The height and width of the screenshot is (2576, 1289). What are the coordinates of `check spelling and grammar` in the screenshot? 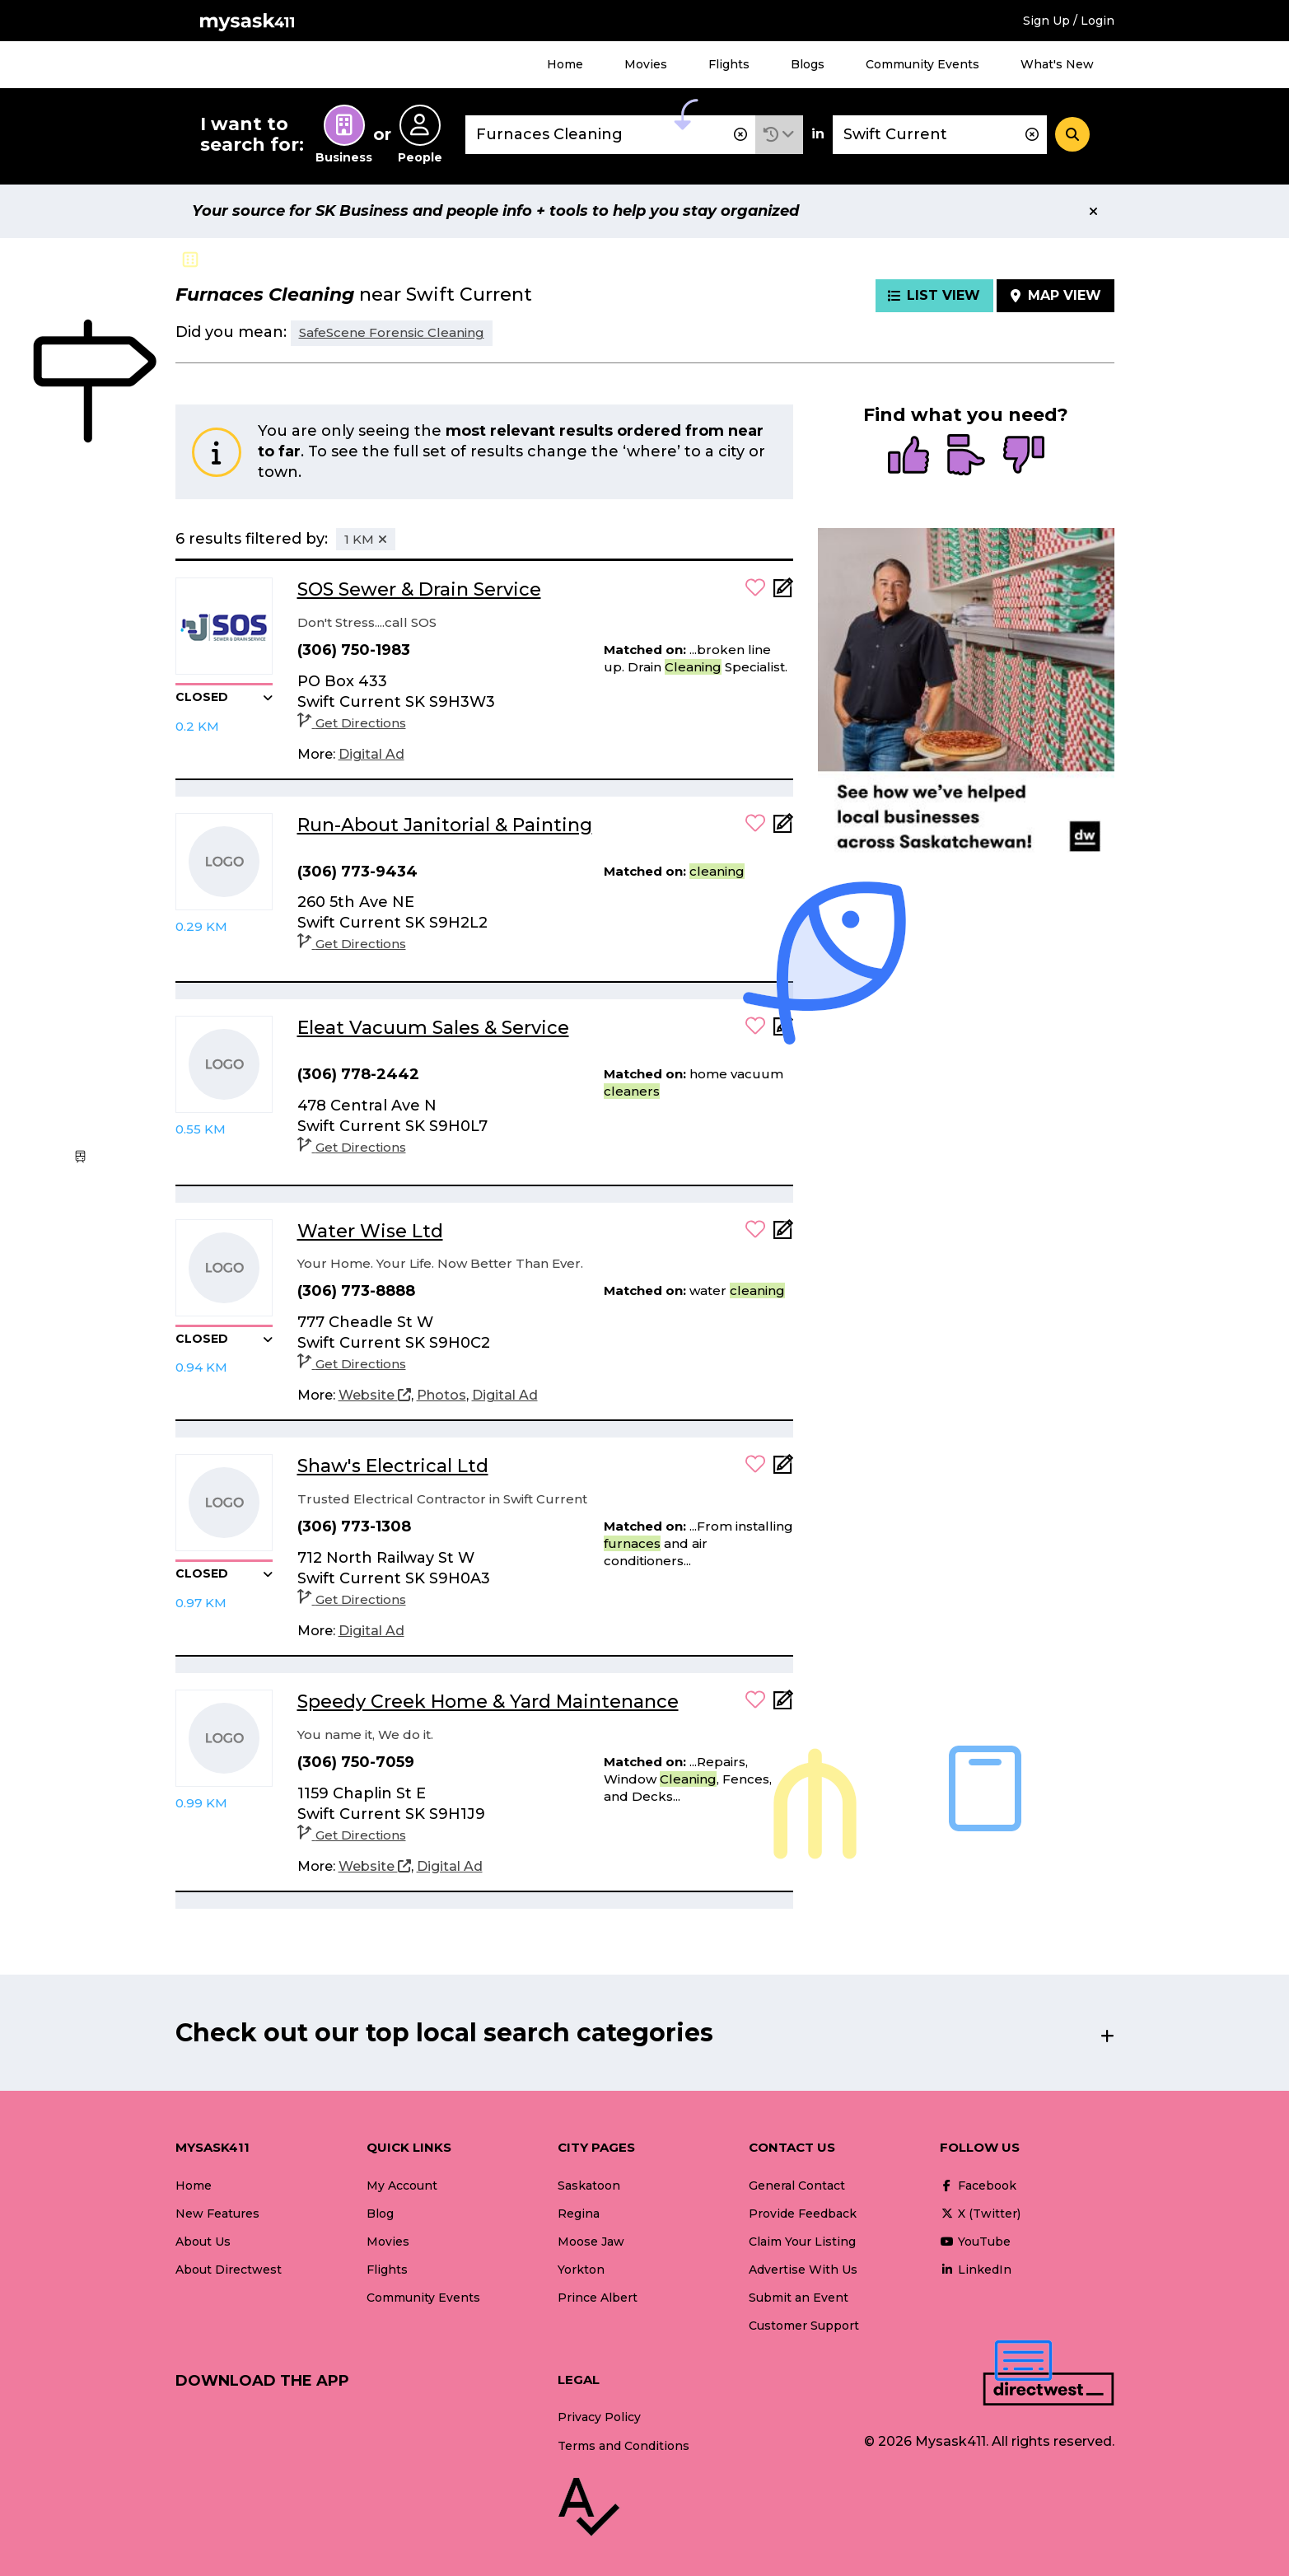 It's located at (586, 2504).